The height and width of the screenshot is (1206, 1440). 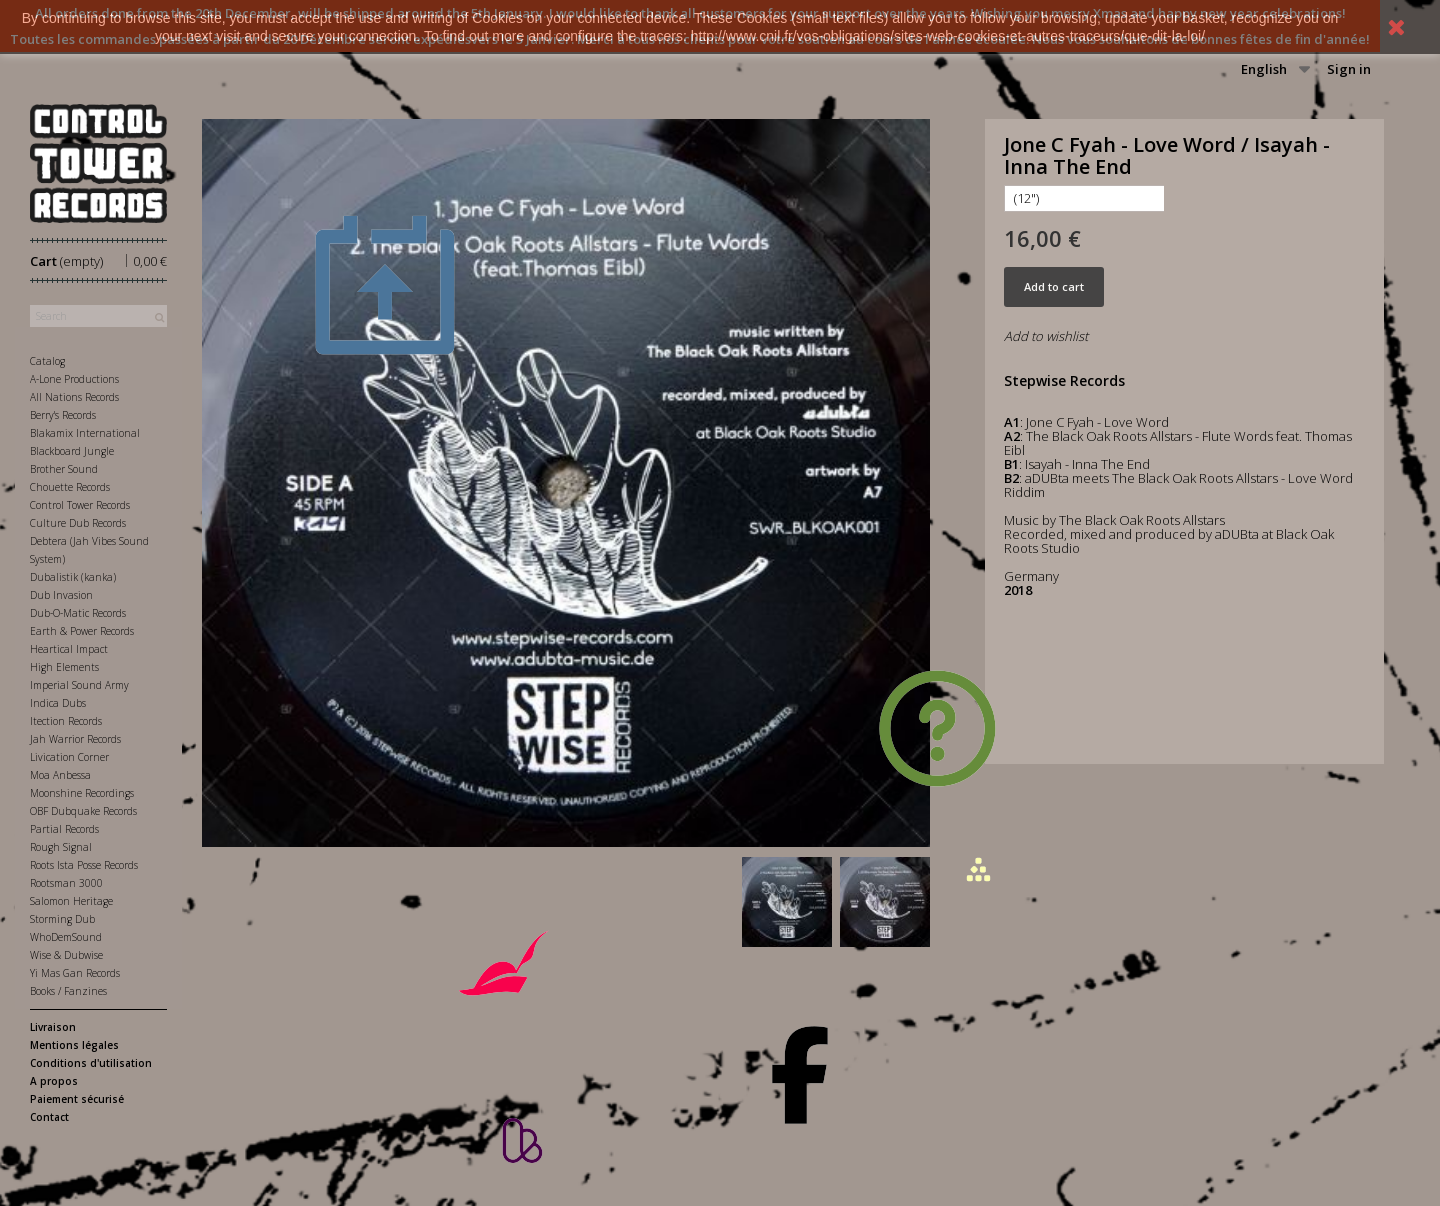 I want to click on upload image to gallery, so click(x=385, y=292).